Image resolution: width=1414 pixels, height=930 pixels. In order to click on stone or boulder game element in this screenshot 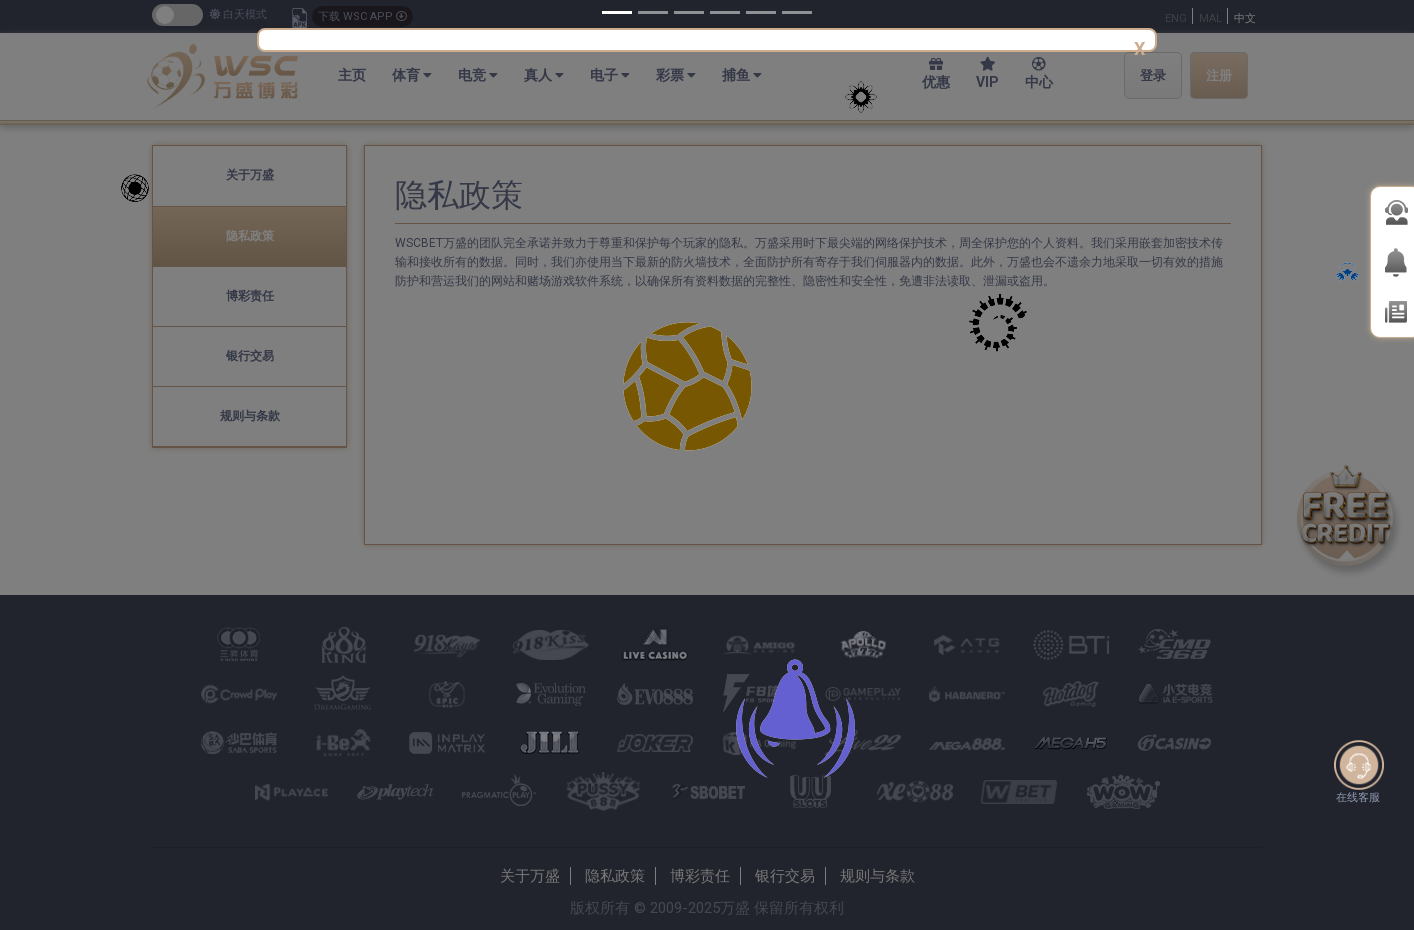, I will do `click(687, 386)`.